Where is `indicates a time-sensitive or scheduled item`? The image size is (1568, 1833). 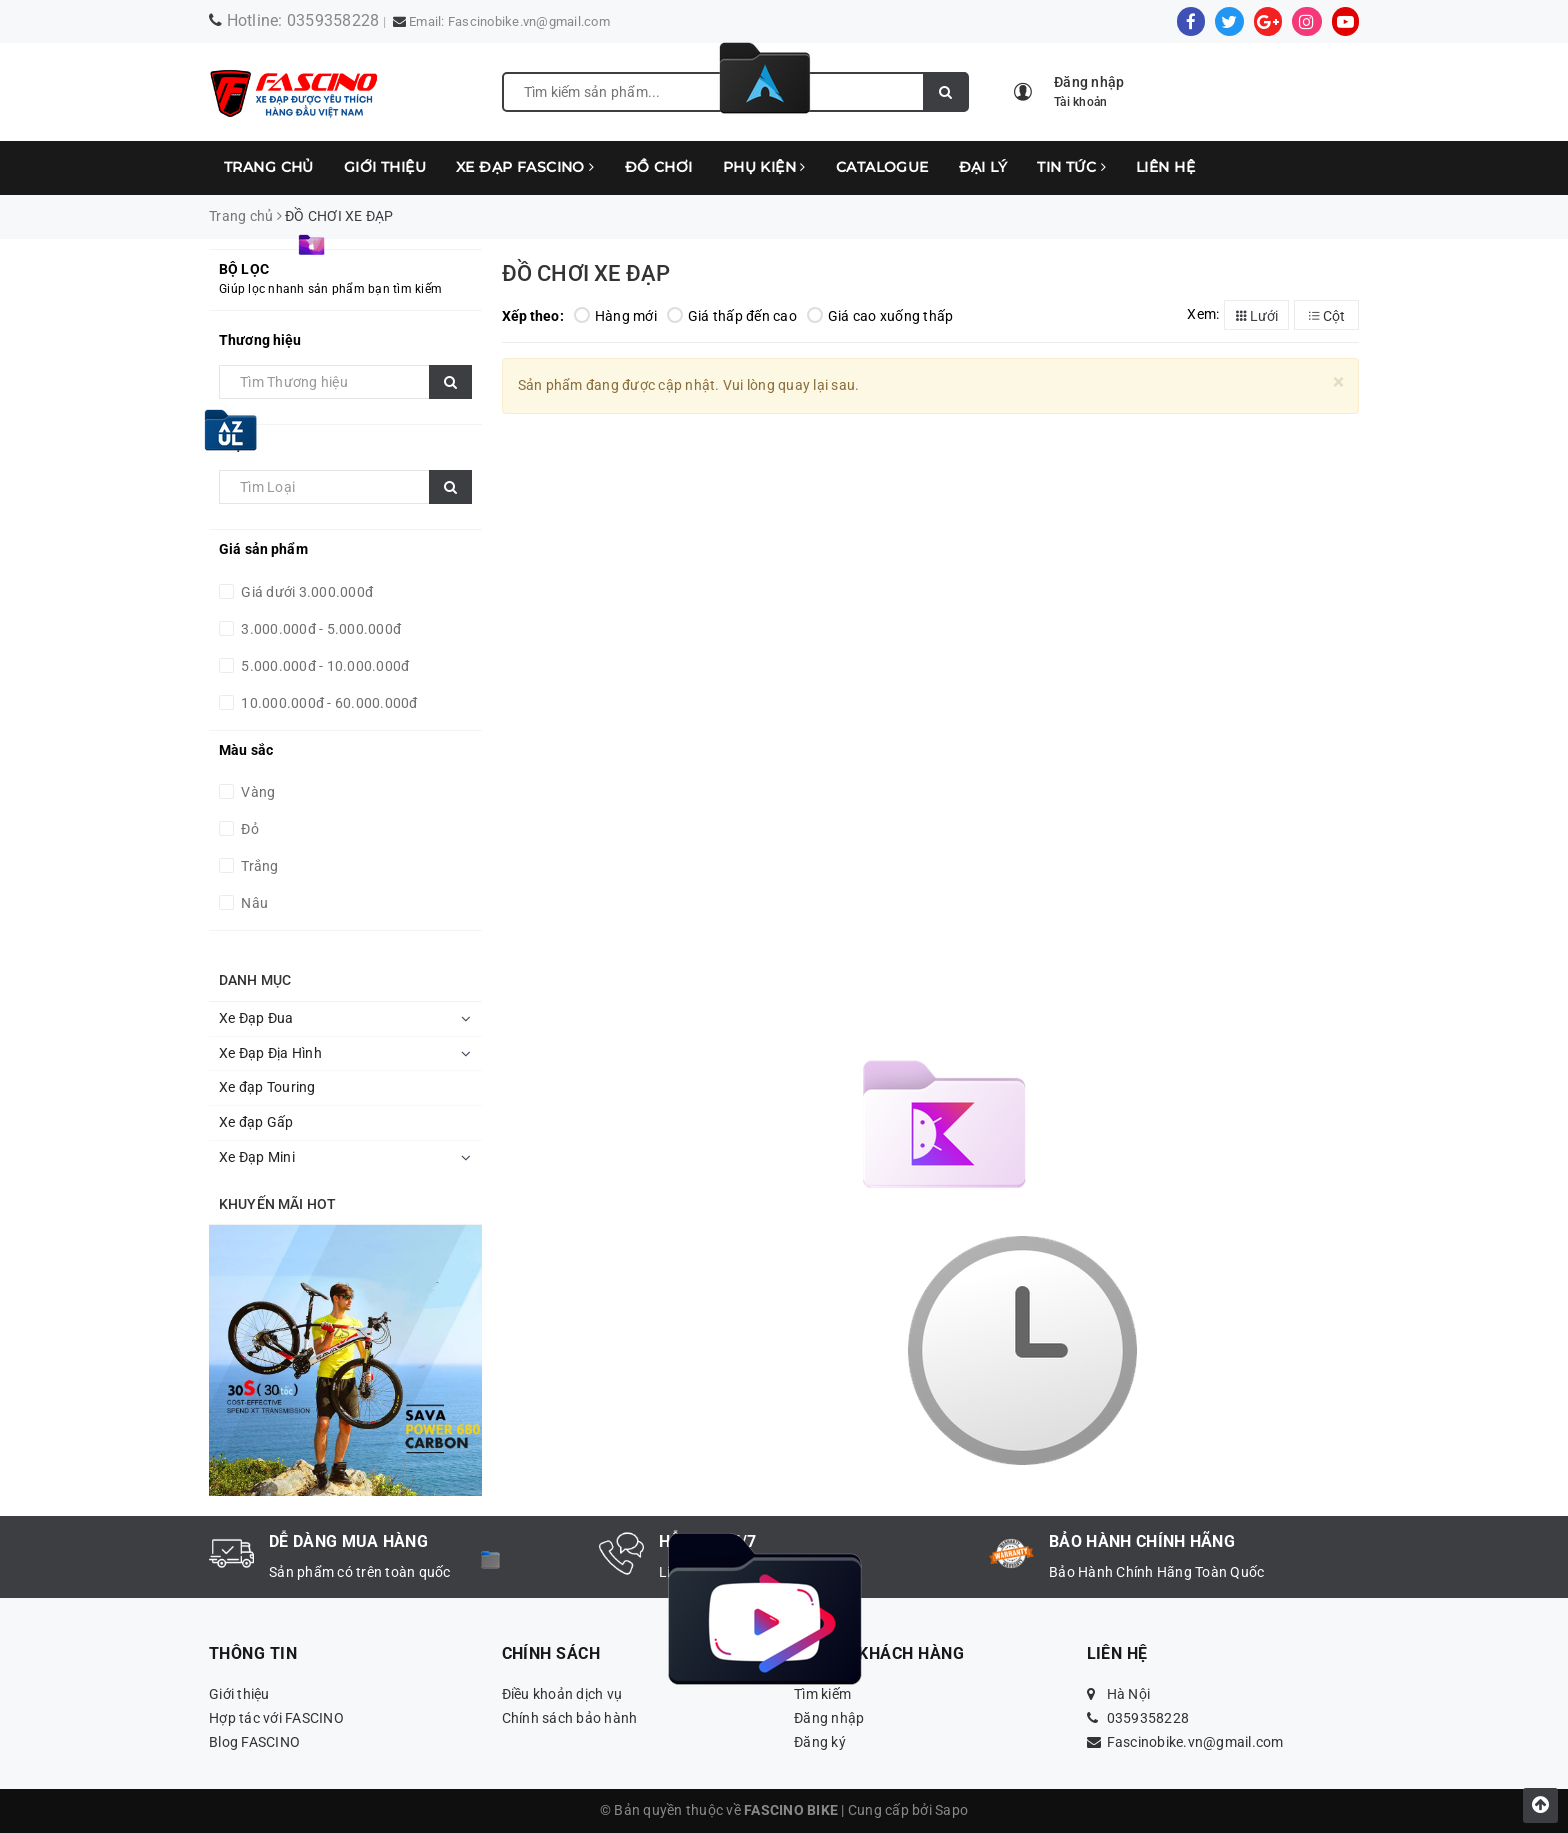
indicates a time-sensitive or scheduled item is located at coordinates (1022, 1350).